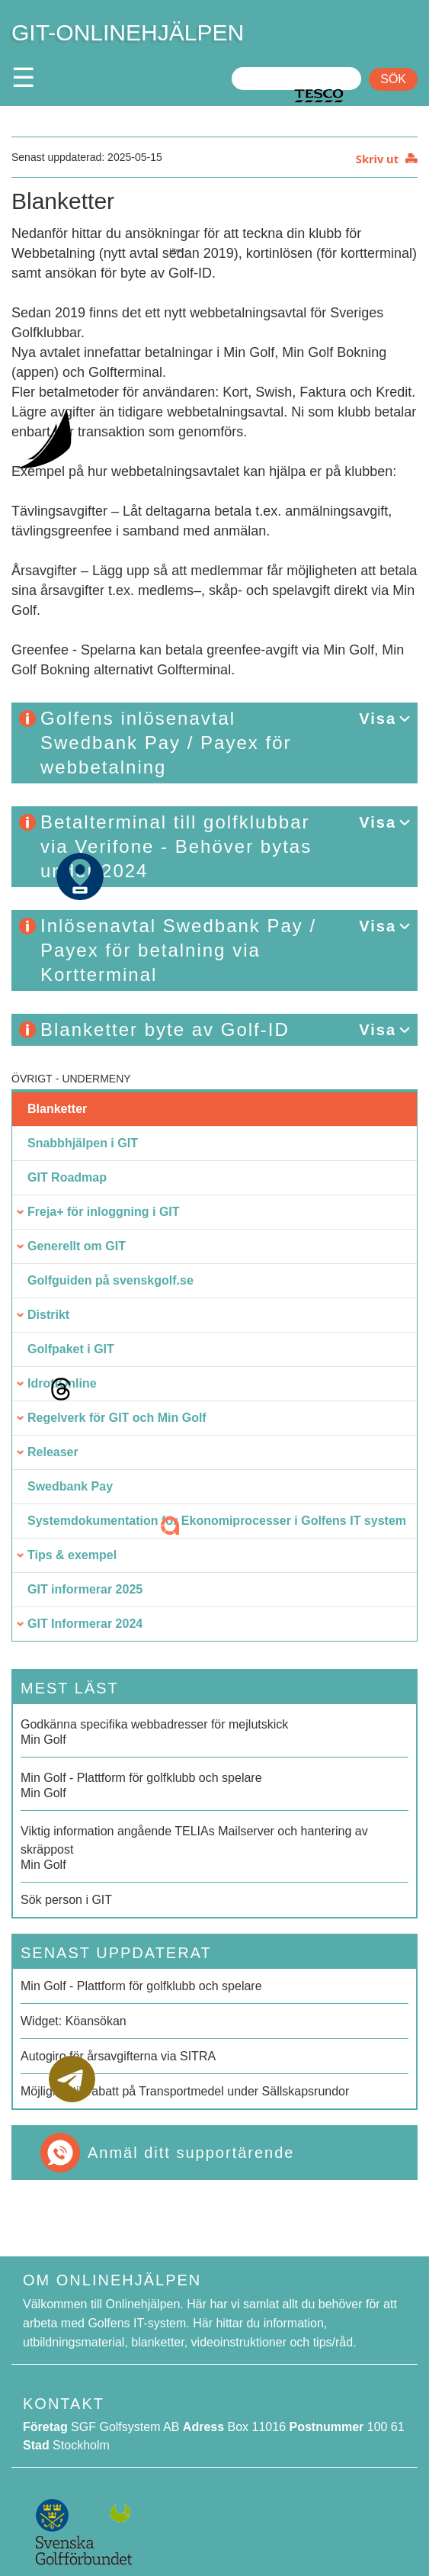 The image size is (429, 2576). I want to click on akaunting accounting software logo, so click(170, 1526).